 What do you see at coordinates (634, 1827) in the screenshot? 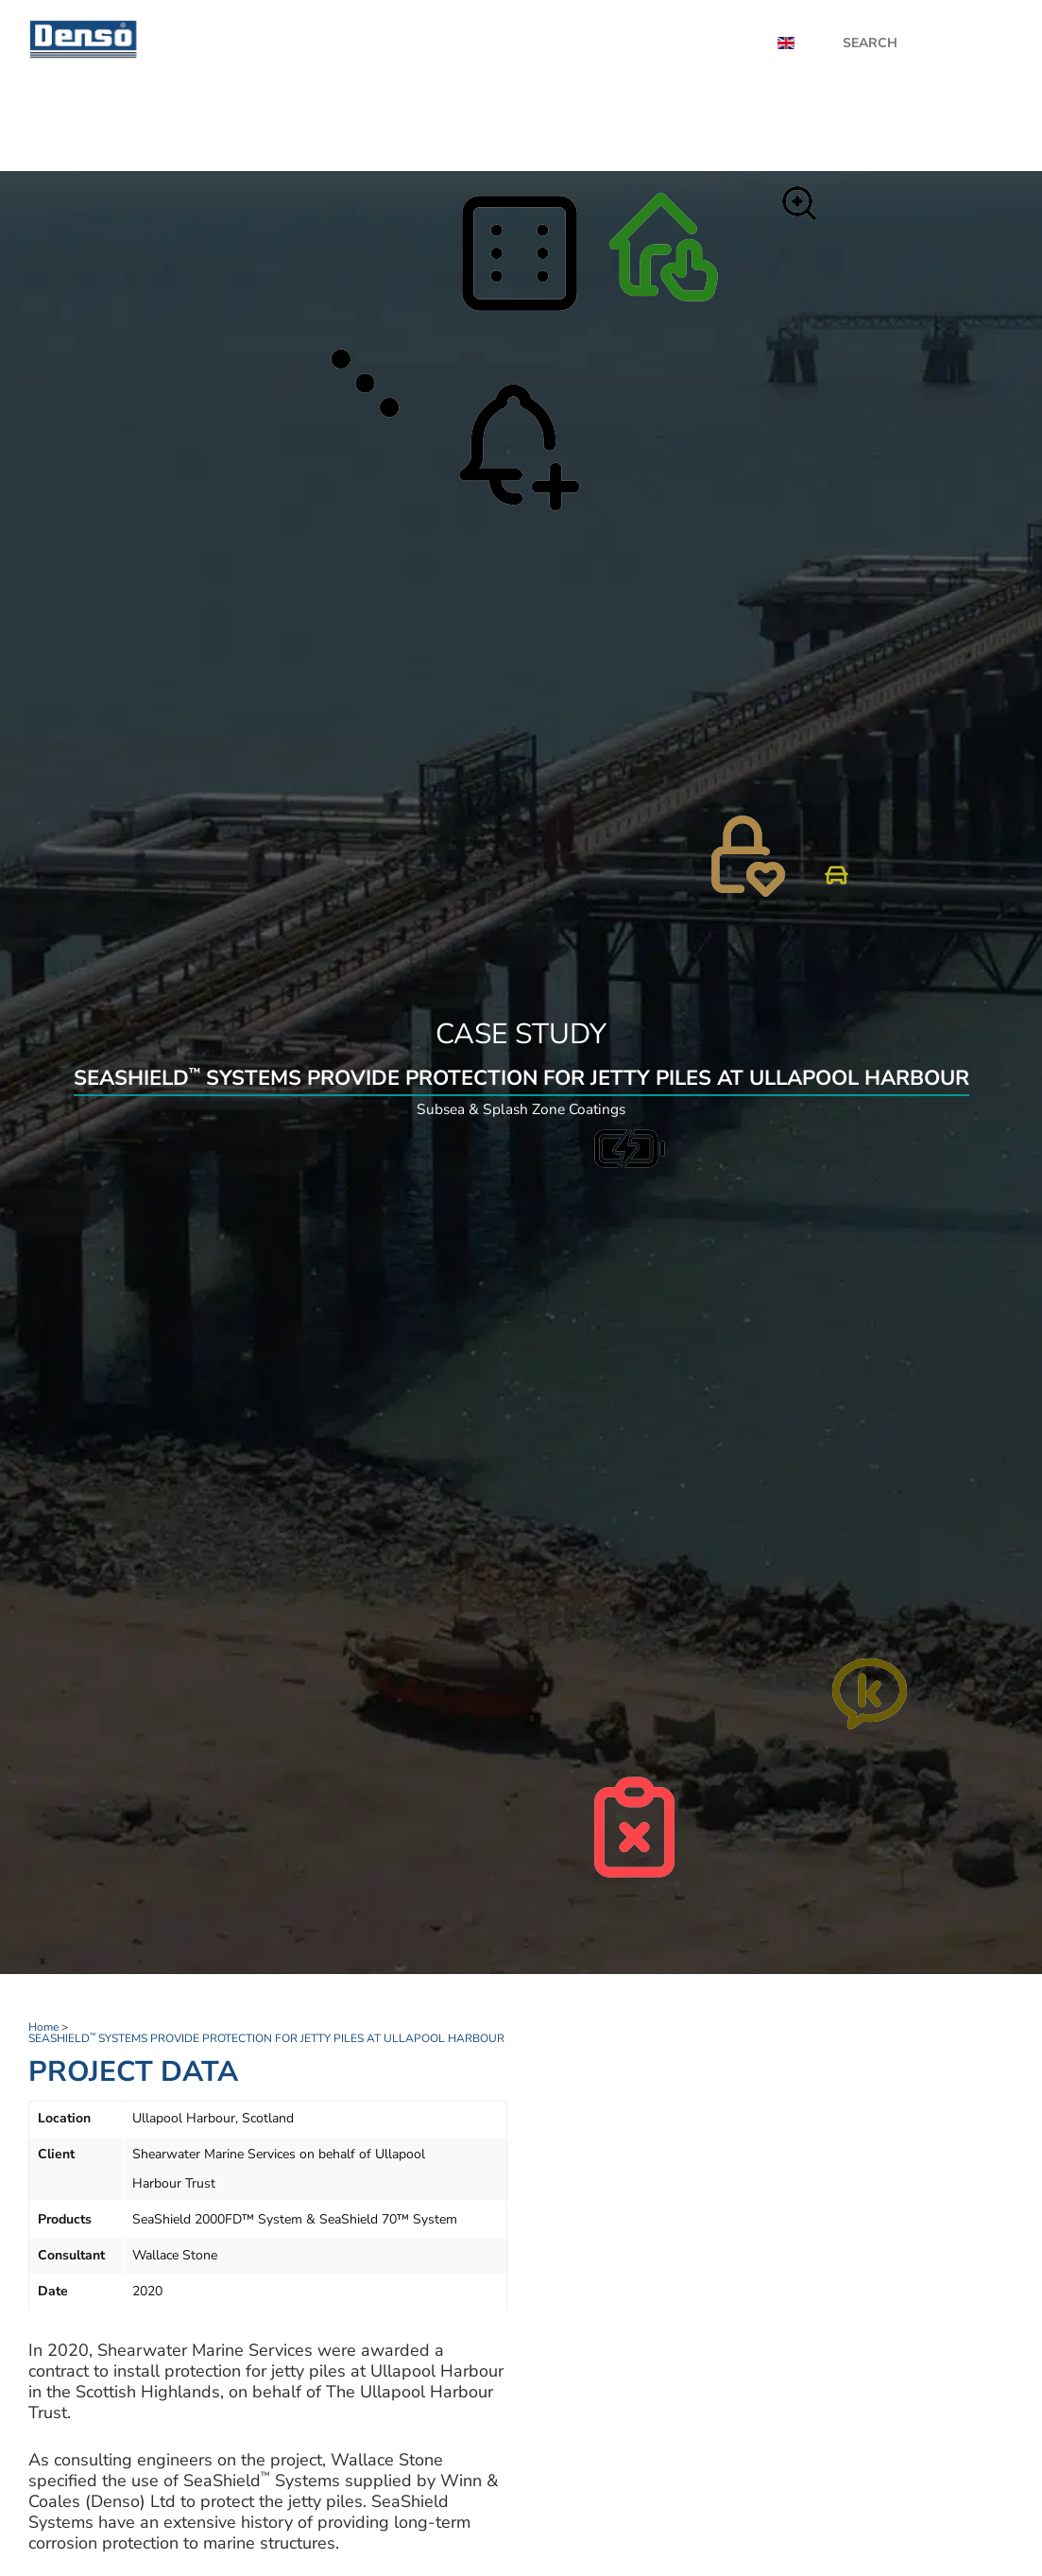
I see `clear clipboard contents` at bounding box center [634, 1827].